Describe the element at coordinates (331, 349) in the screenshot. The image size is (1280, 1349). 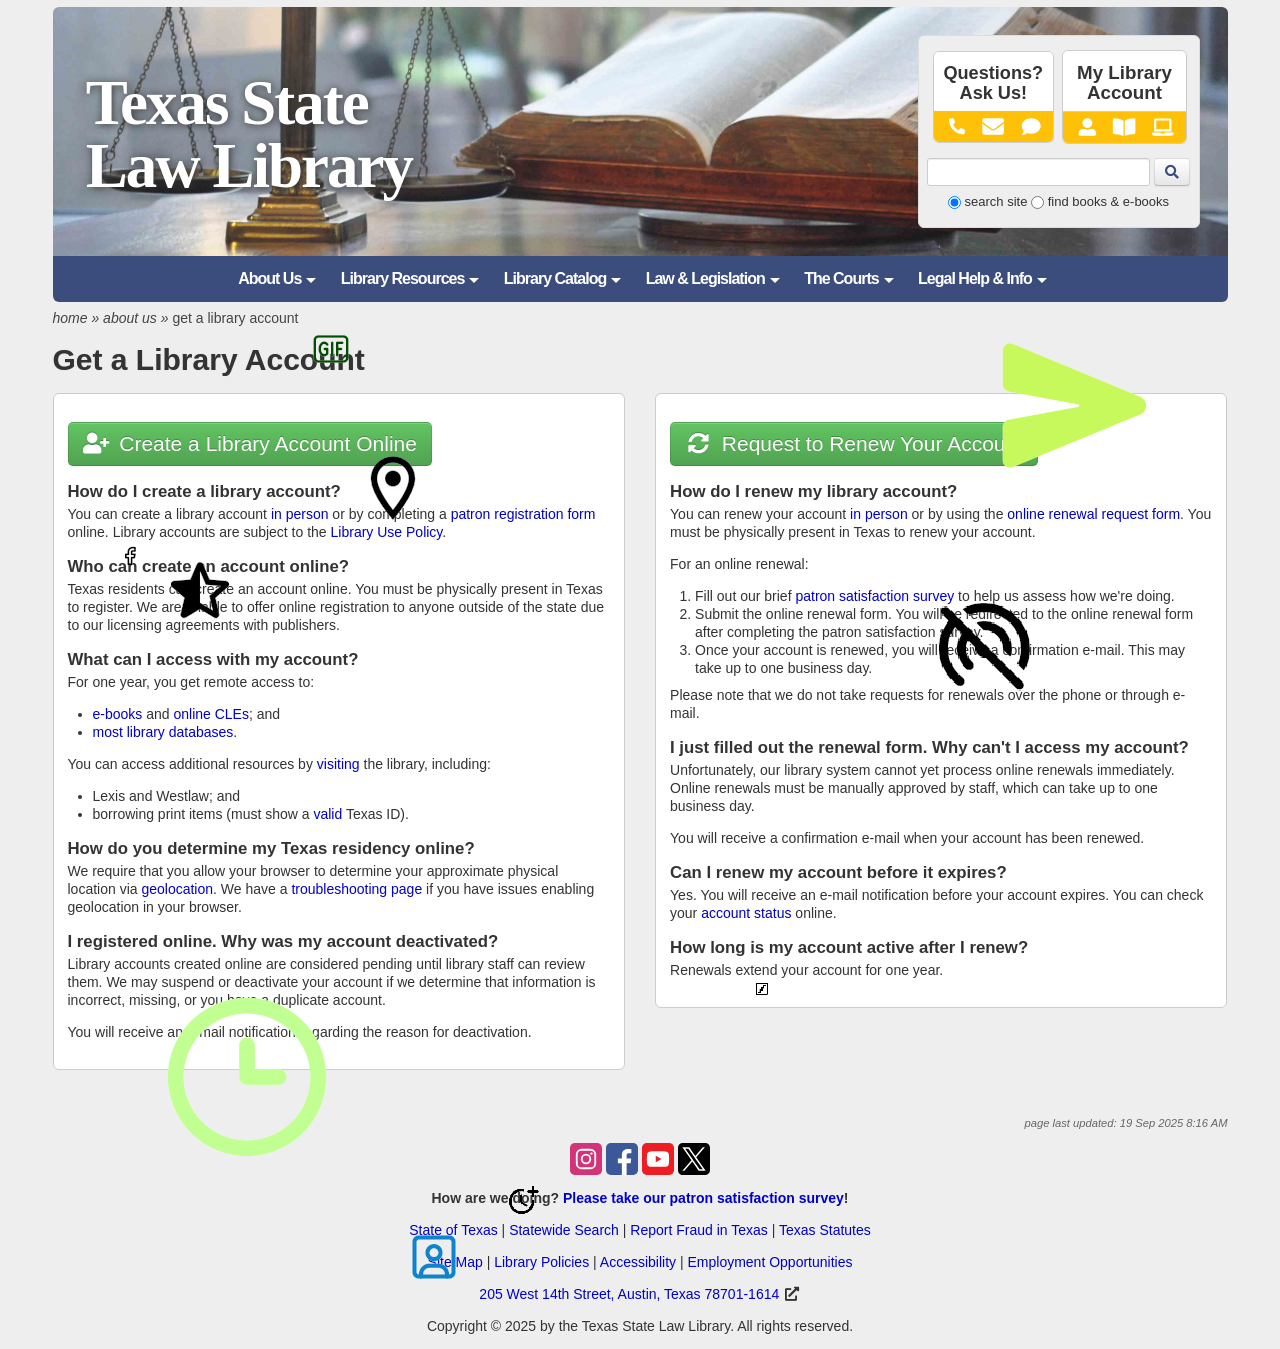
I see `insert a GIF into your message` at that location.